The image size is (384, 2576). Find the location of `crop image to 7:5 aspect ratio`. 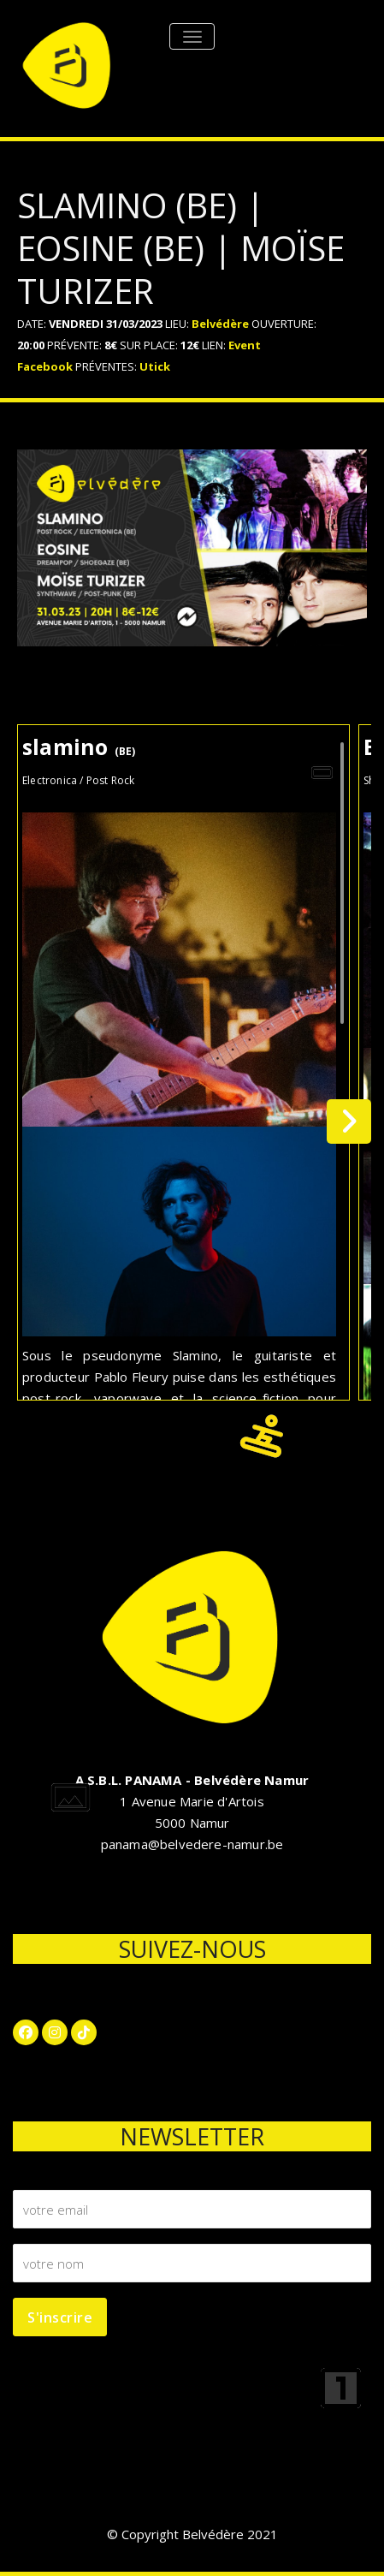

crop image to 7:5 aspect ratio is located at coordinates (322, 772).